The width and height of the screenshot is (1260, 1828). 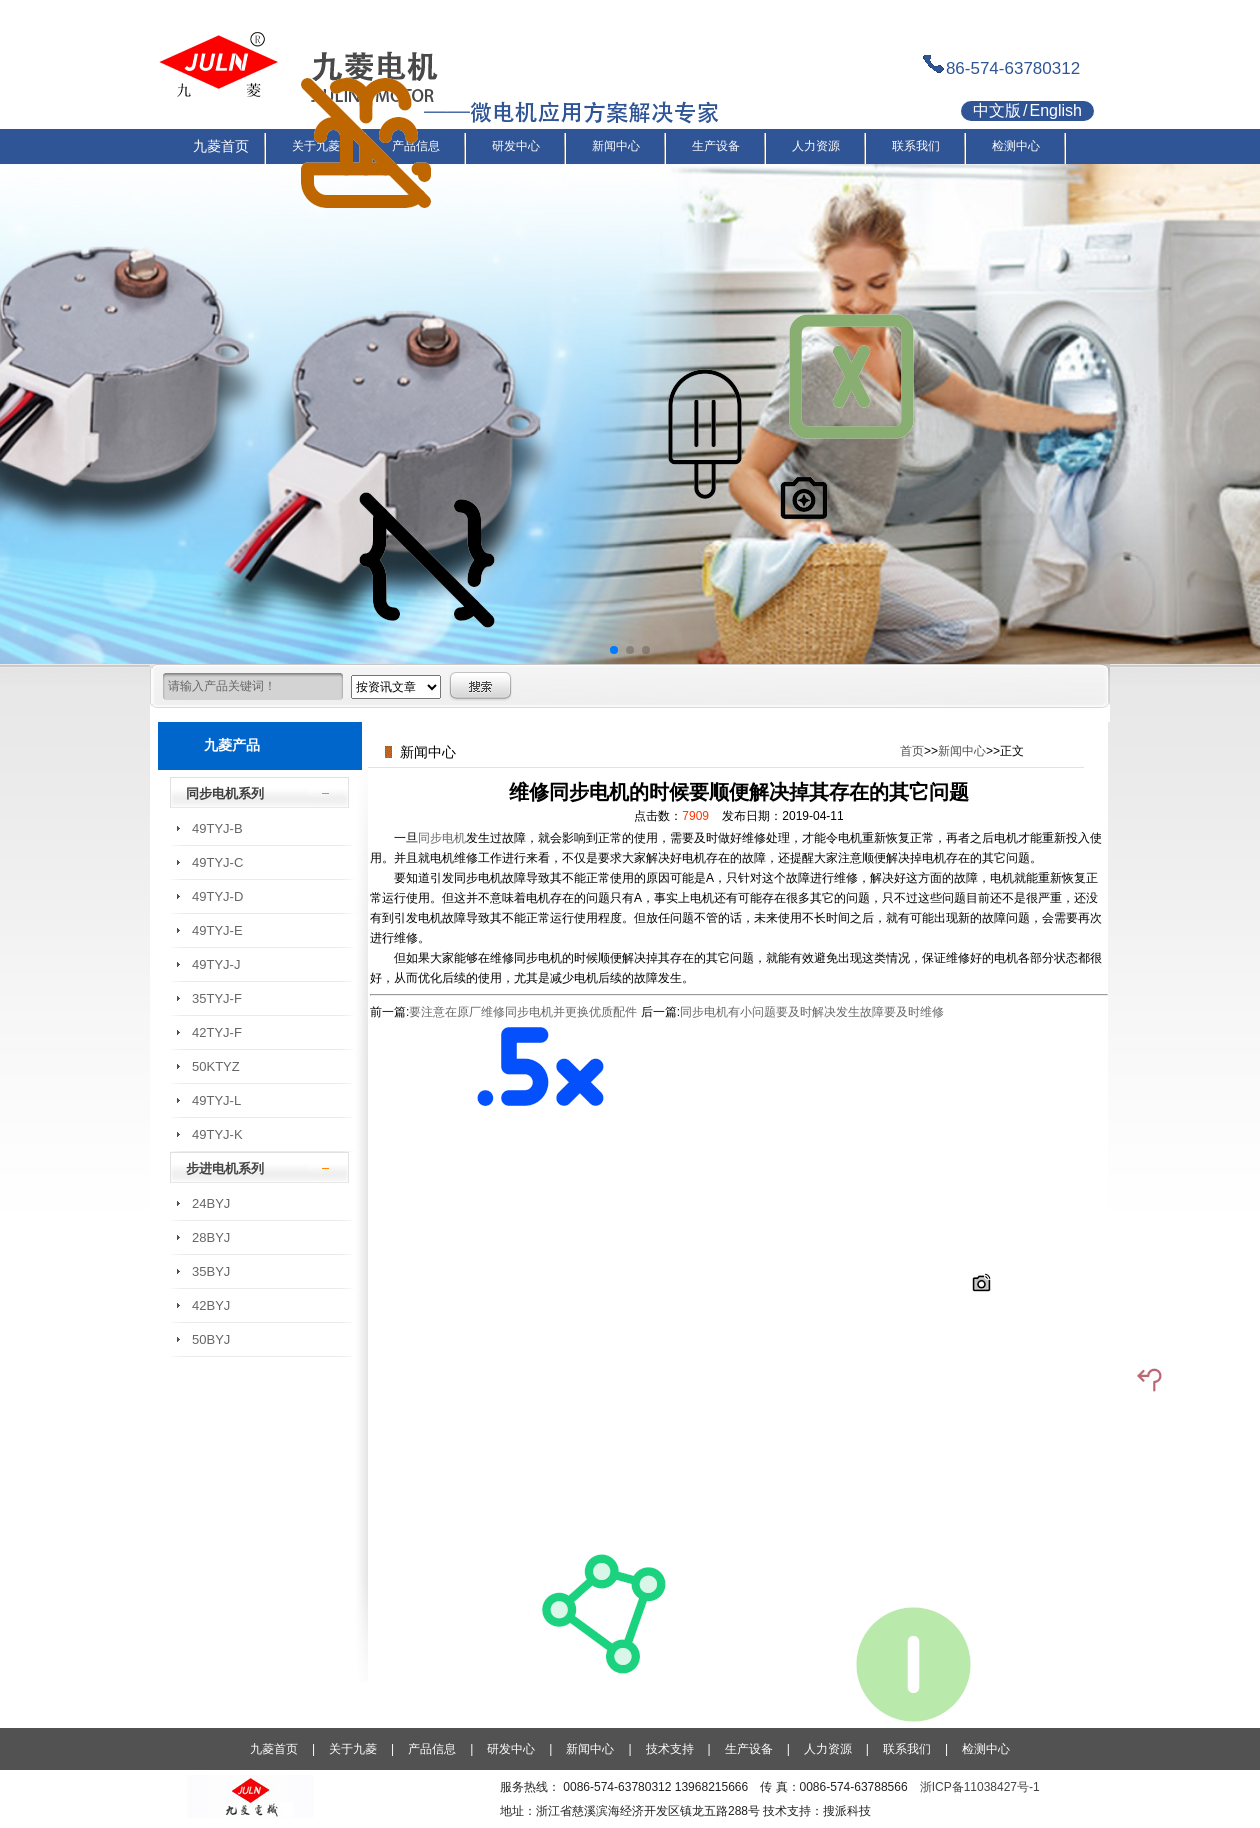 I want to click on enhance or improve photo quality, so click(x=804, y=498).